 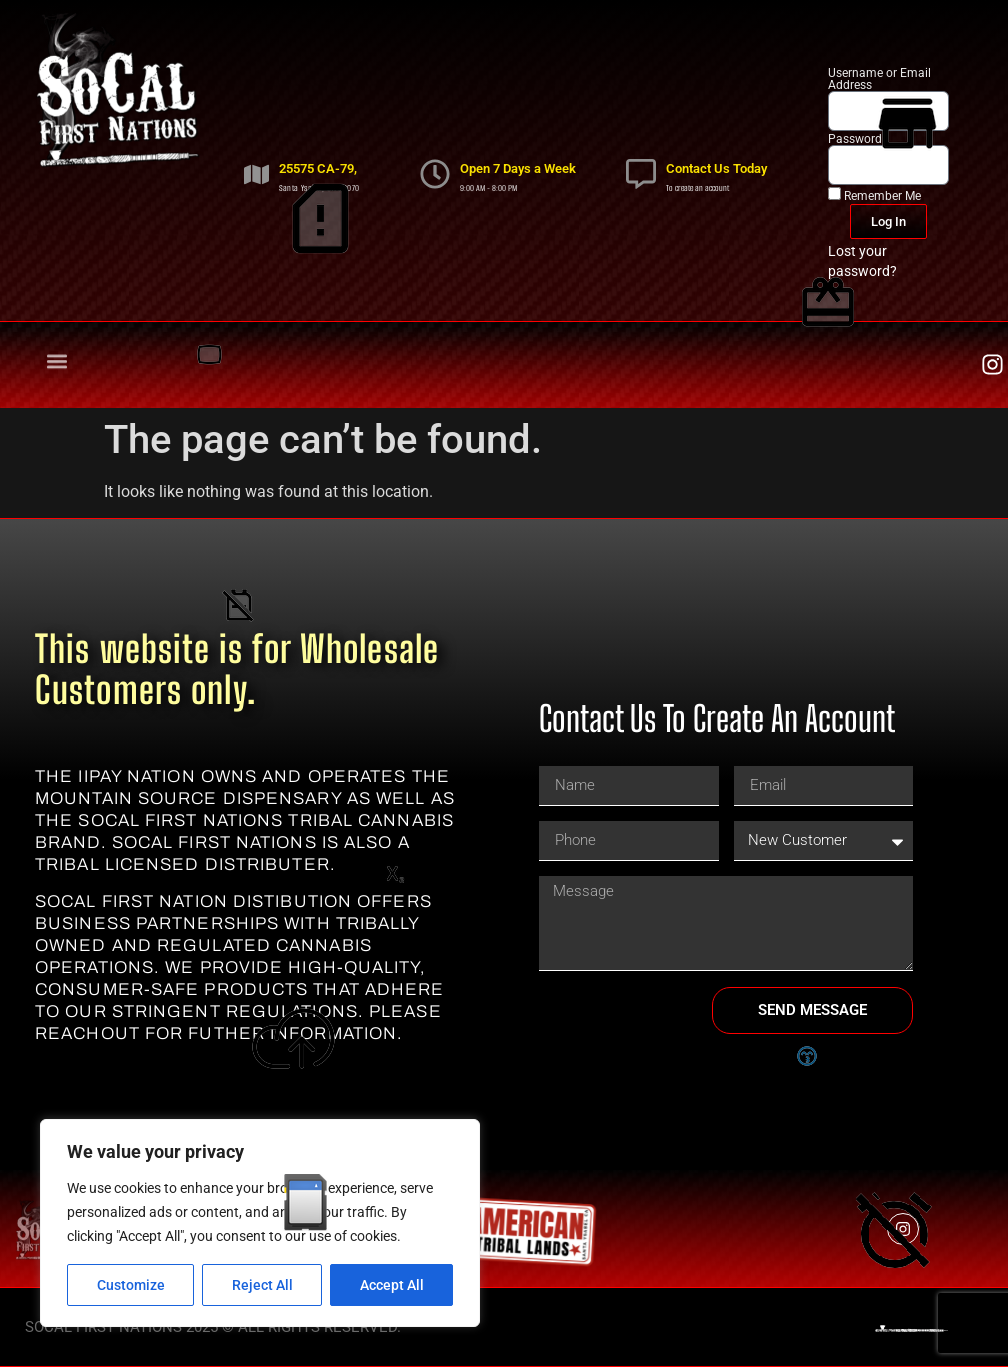 I want to click on switch to wide-angle or panorama camera mode, so click(x=209, y=354).